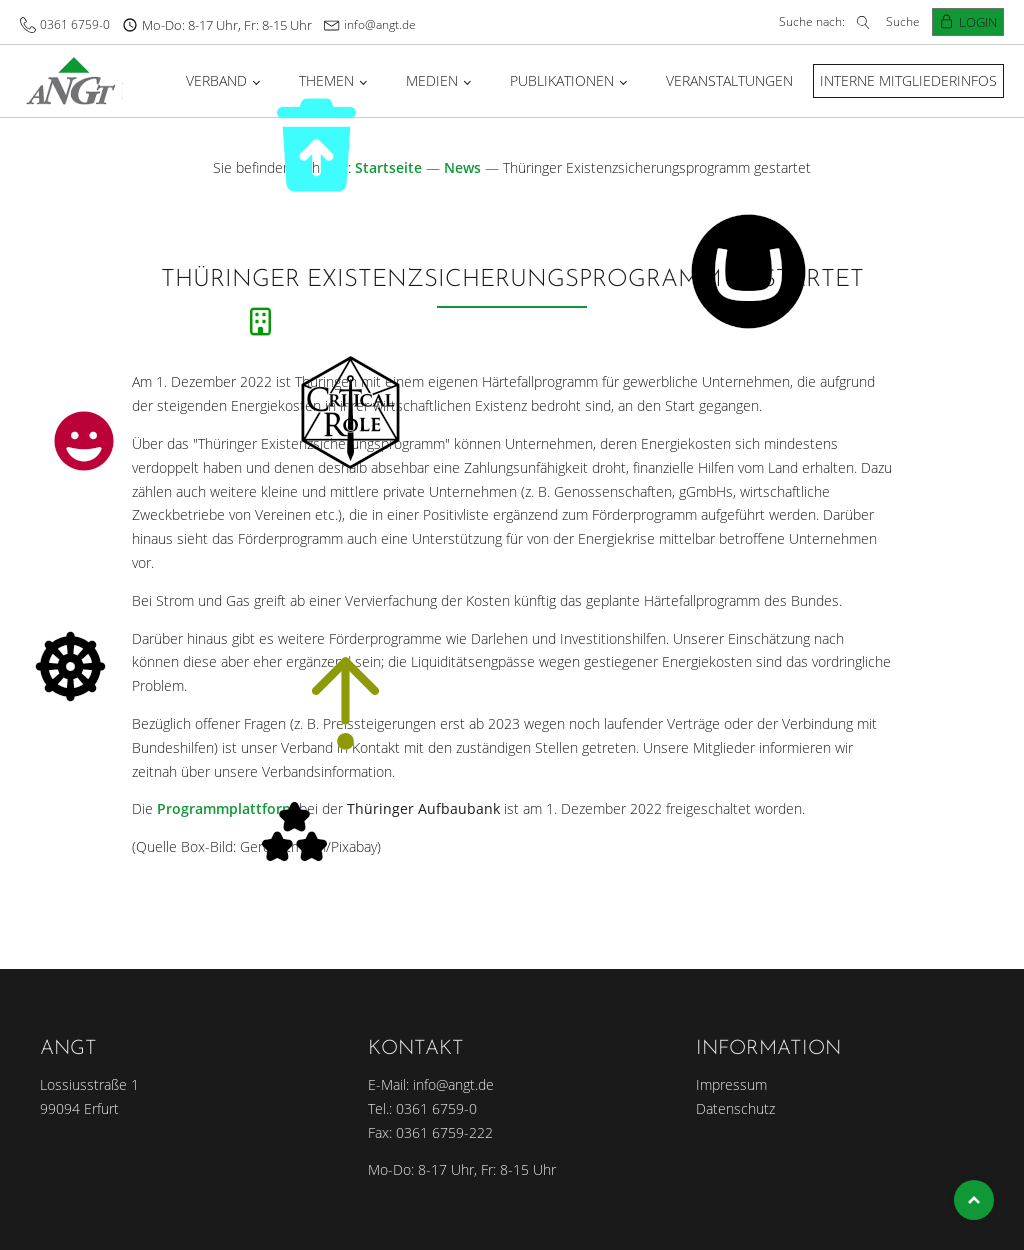 The image size is (1024, 1250). I want to click on view ratings or reviews, so click(294, 831).